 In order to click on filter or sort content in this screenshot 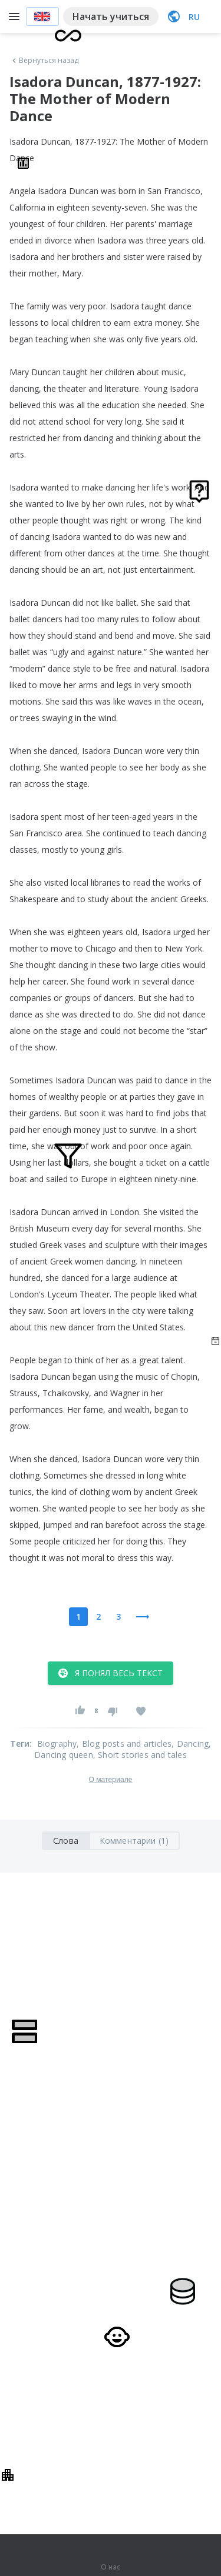, I will do `click(68, 1156)`.